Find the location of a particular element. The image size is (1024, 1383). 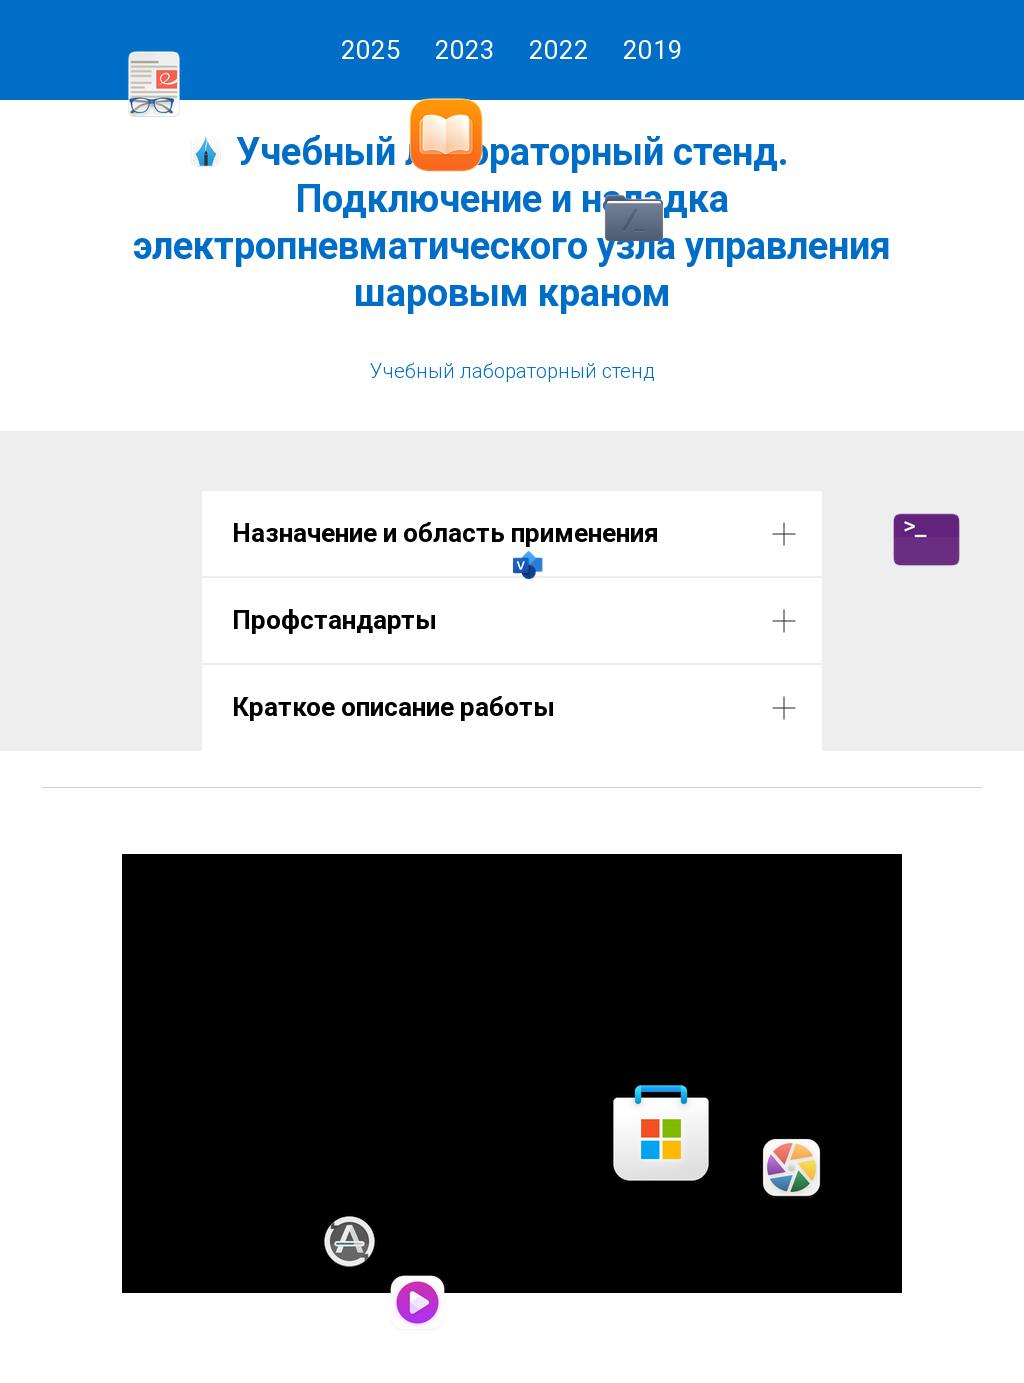

open Microsoft Visio application is located at coordinates (528, 565).